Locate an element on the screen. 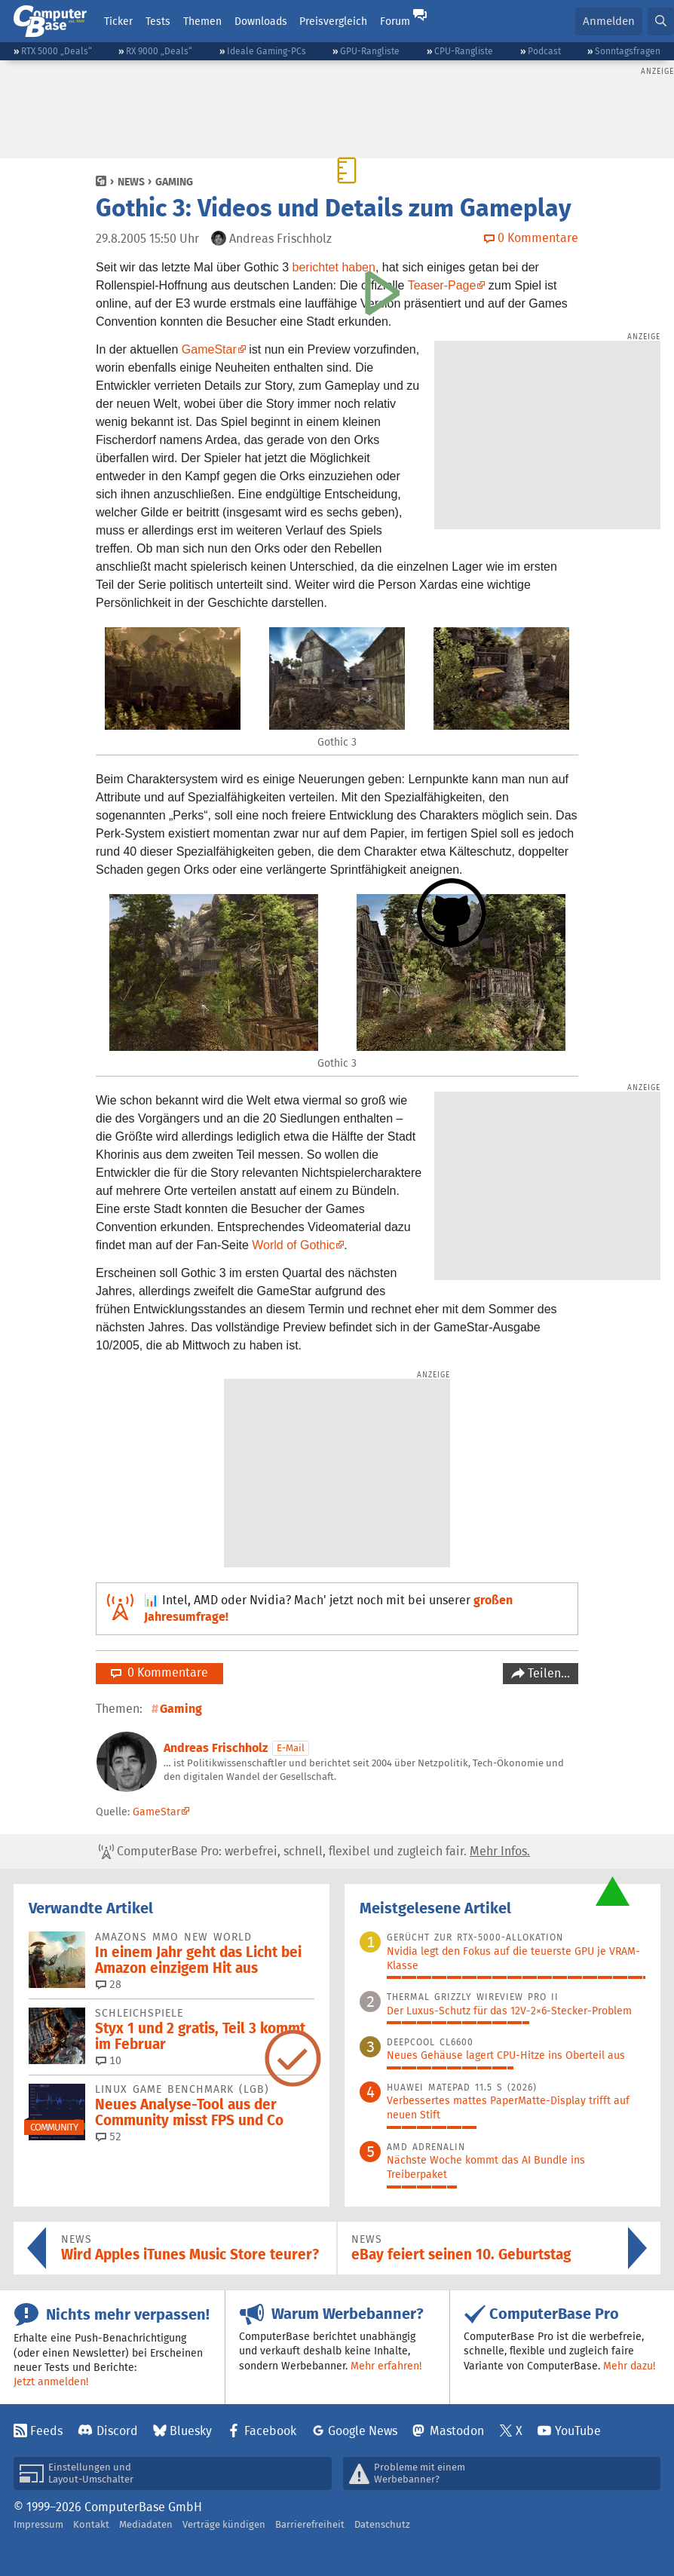 The height and width of the screenshot is (2576, 674). open GitHub repository is located at coordinates (452, 913).